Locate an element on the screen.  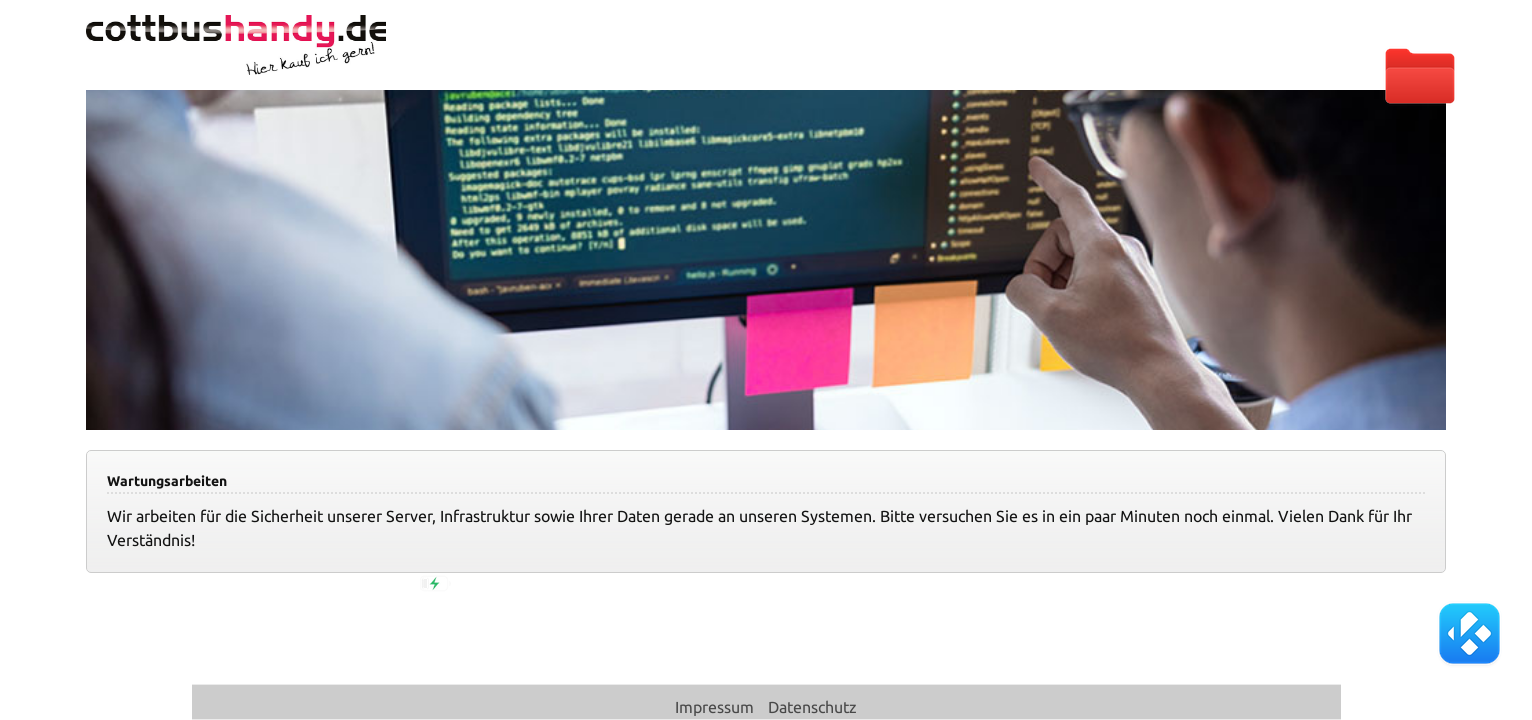
open folder containing files is located at coordinates (1420, 76).